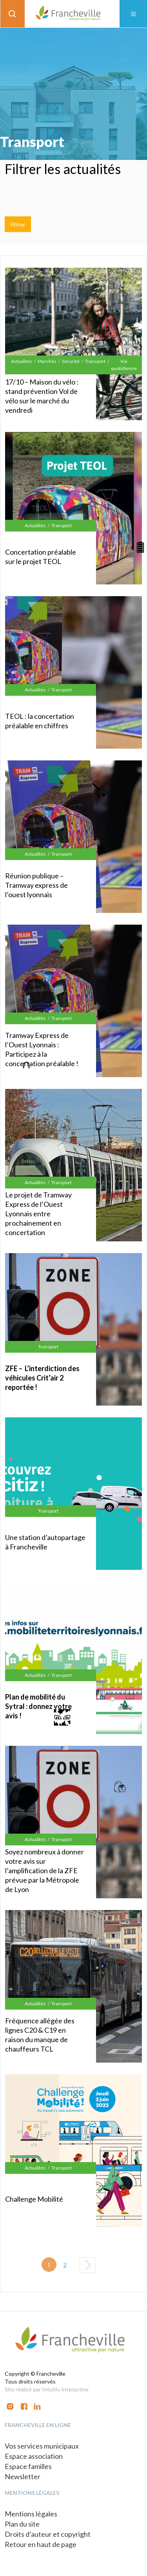 This screenshot has height=2576, width=147. What do you see at coordinates (26, 1065) in the screenshot?
I see `enter a dungeon or underground level` at bounding box center [26, 1065].